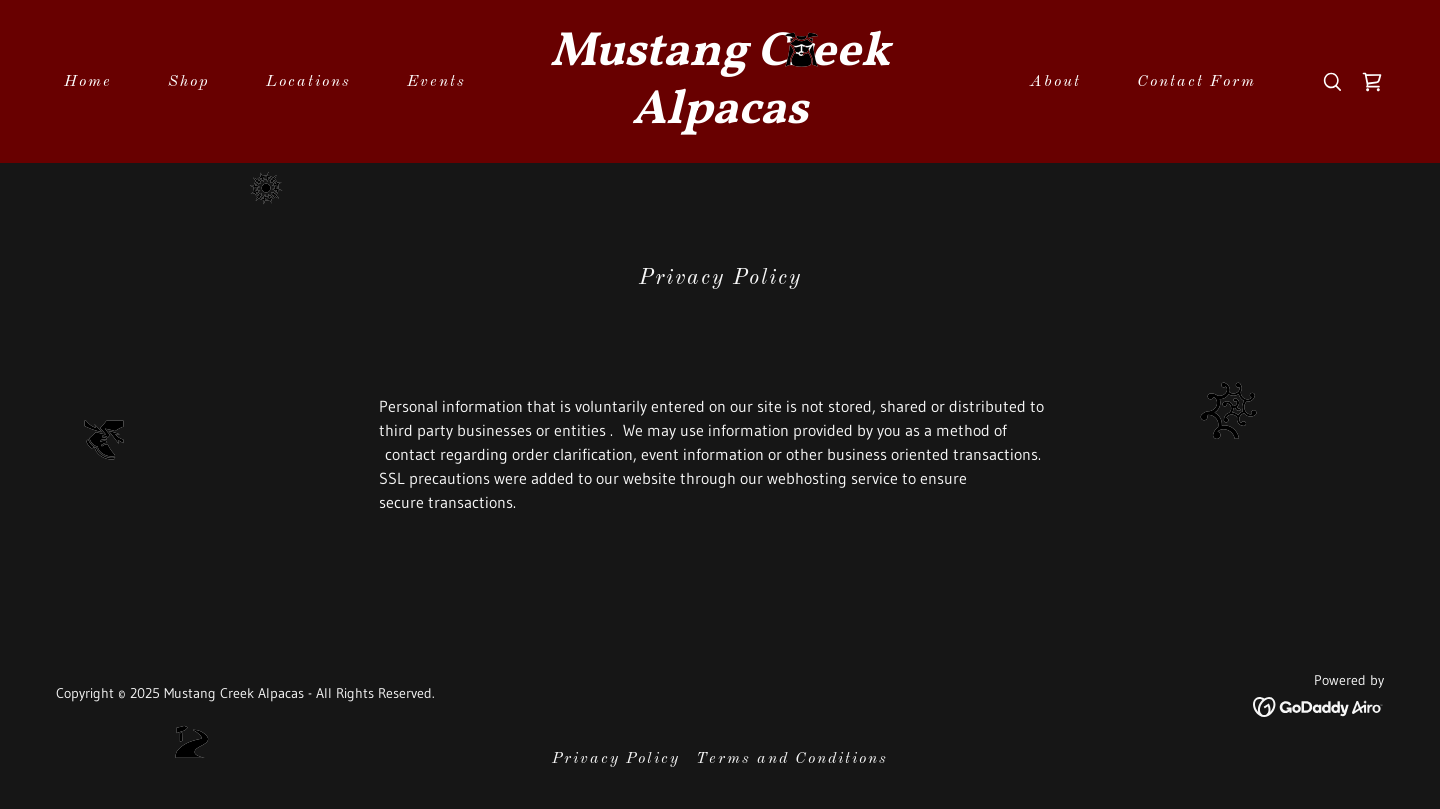 This screenshot has height=809, width=1440. Describe the element at coordinates (1228, 410) in the screenshot. I see `decorative flourish or ornamental design element` at that location.